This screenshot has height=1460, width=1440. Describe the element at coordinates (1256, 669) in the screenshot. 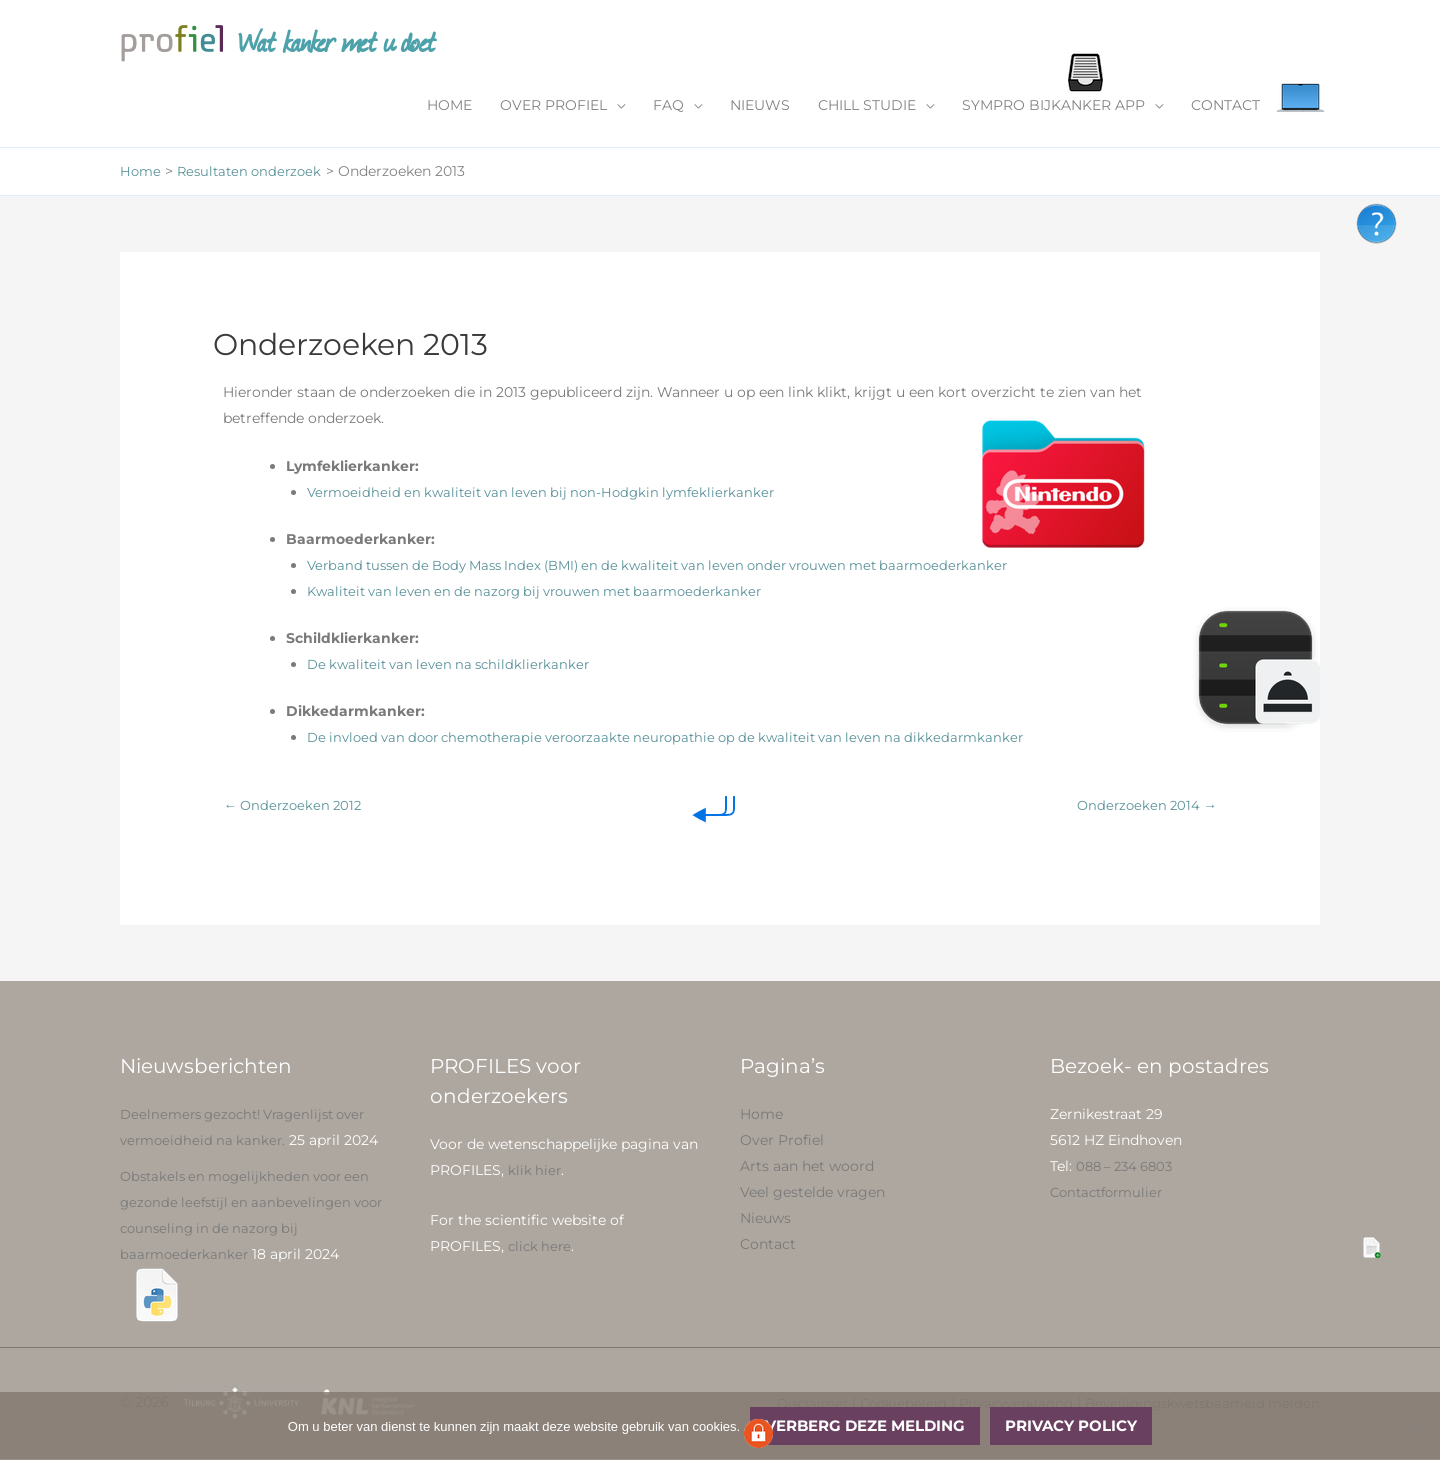

I see `configure network server discovery preferences` at that location.